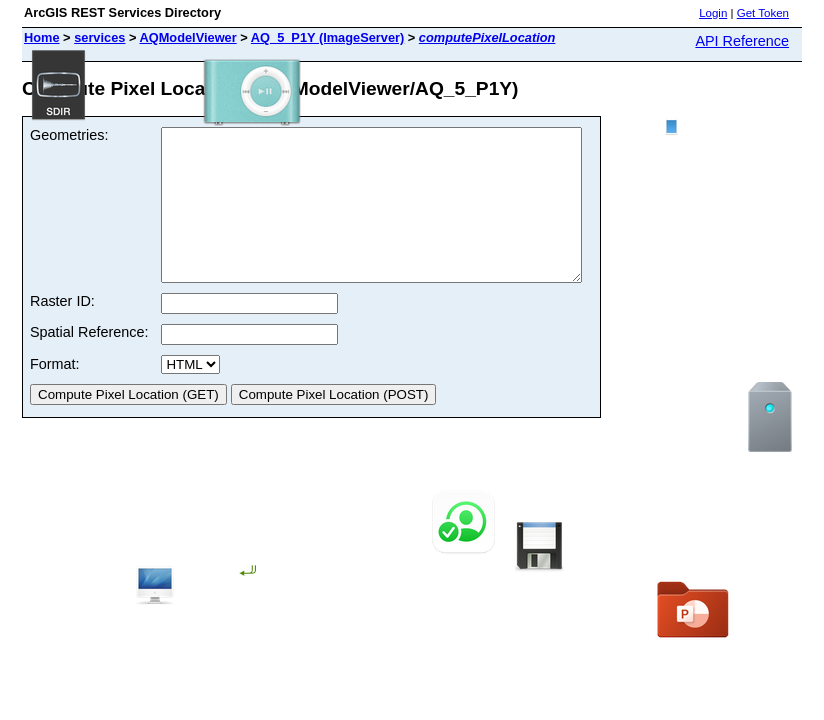 This screenshot has height=720, width=824. I want to click on represents a connected iMac G5 desktop computer, so click(155, 582).